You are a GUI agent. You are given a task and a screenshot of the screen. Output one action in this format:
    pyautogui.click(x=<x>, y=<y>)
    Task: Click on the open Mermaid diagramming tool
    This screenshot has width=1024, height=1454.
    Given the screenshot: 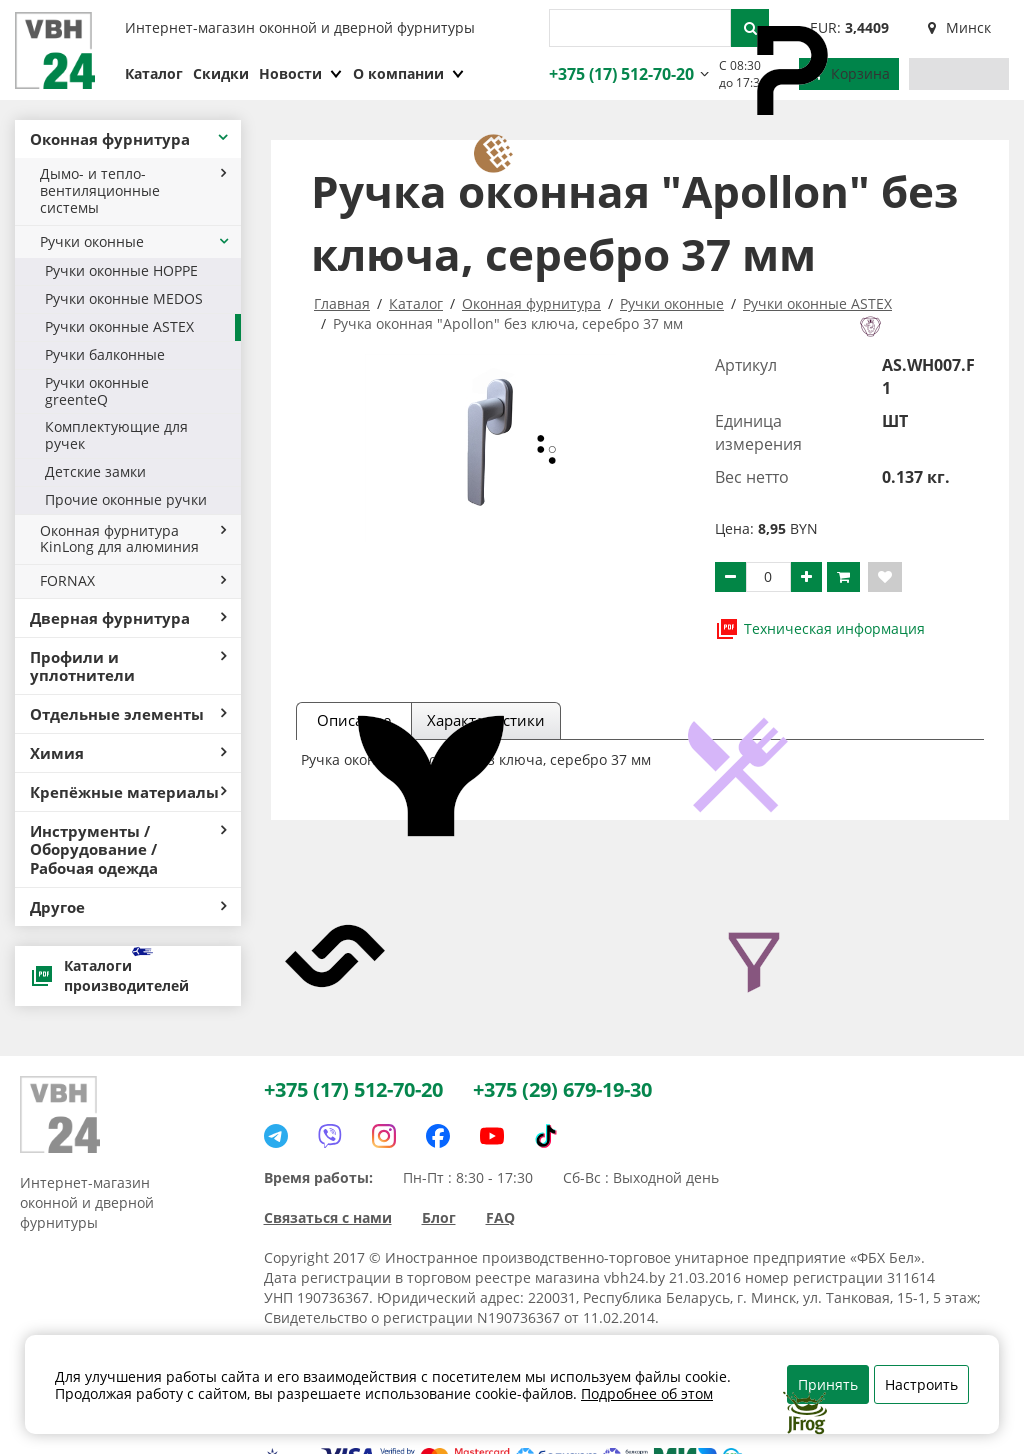 What is the action you would take?
    pyautogui.click(x=431, y=776)
    